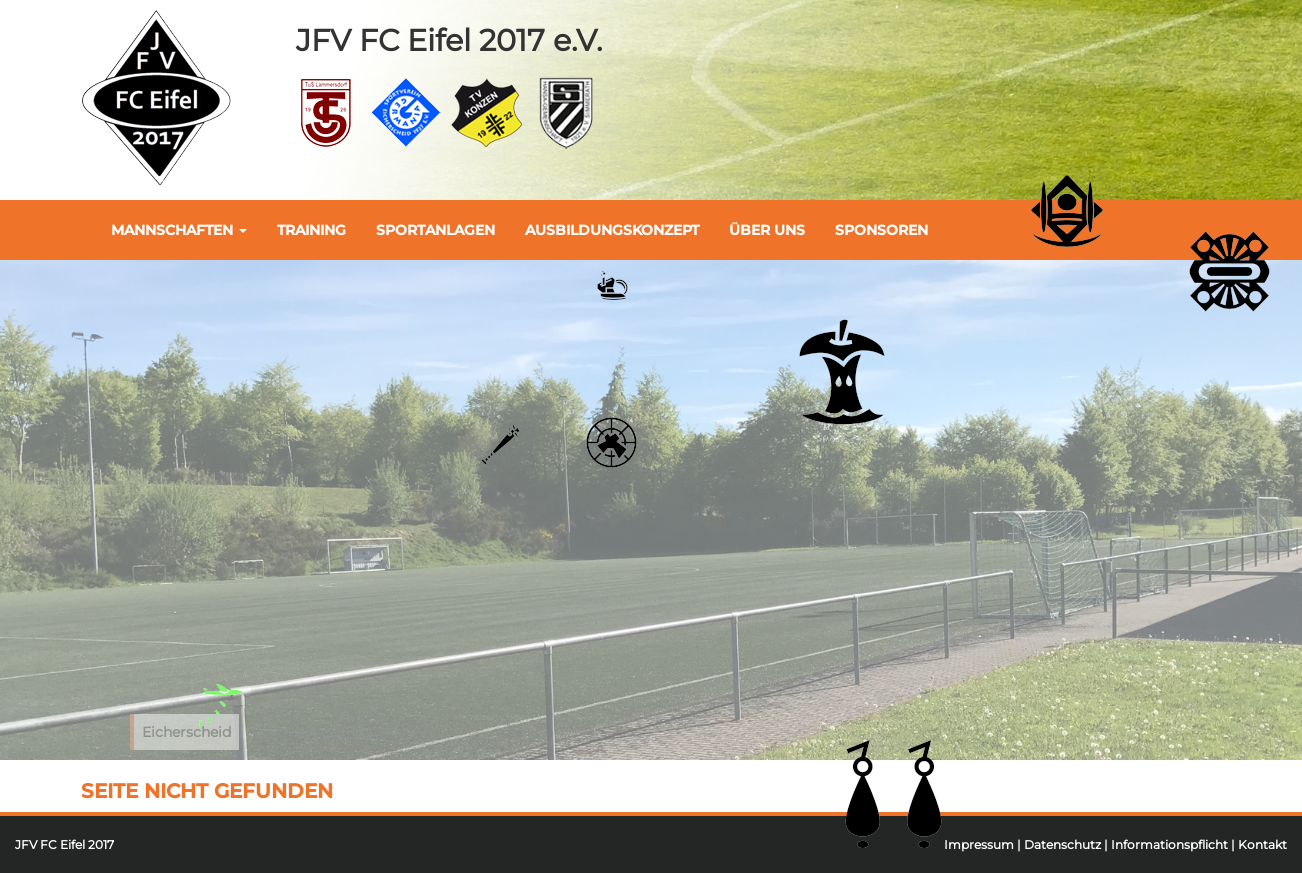 The image size is (1302, 873). Describe the element at coordinates (893, 793) in the screenshot. I see `browse or select earring accessories` at that location.